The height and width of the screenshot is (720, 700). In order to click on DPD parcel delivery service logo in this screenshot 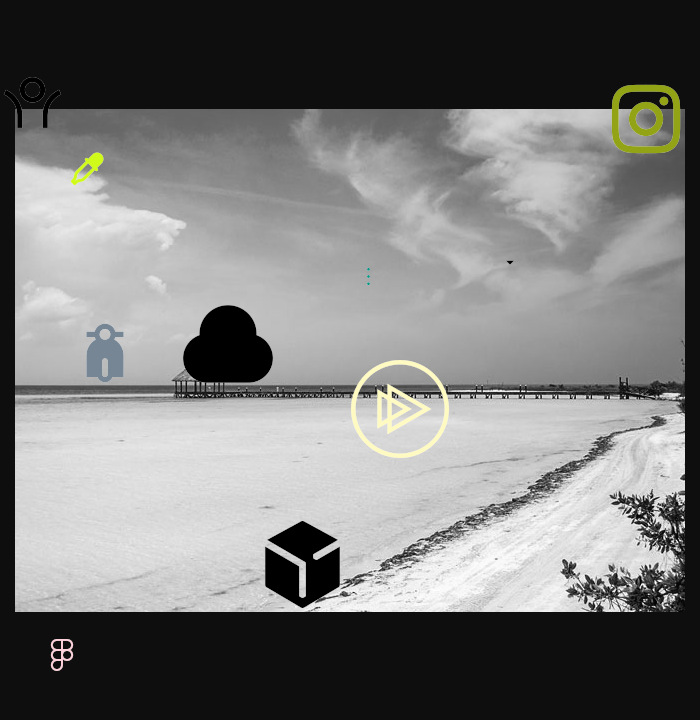, I will do `click(302, 564)`.